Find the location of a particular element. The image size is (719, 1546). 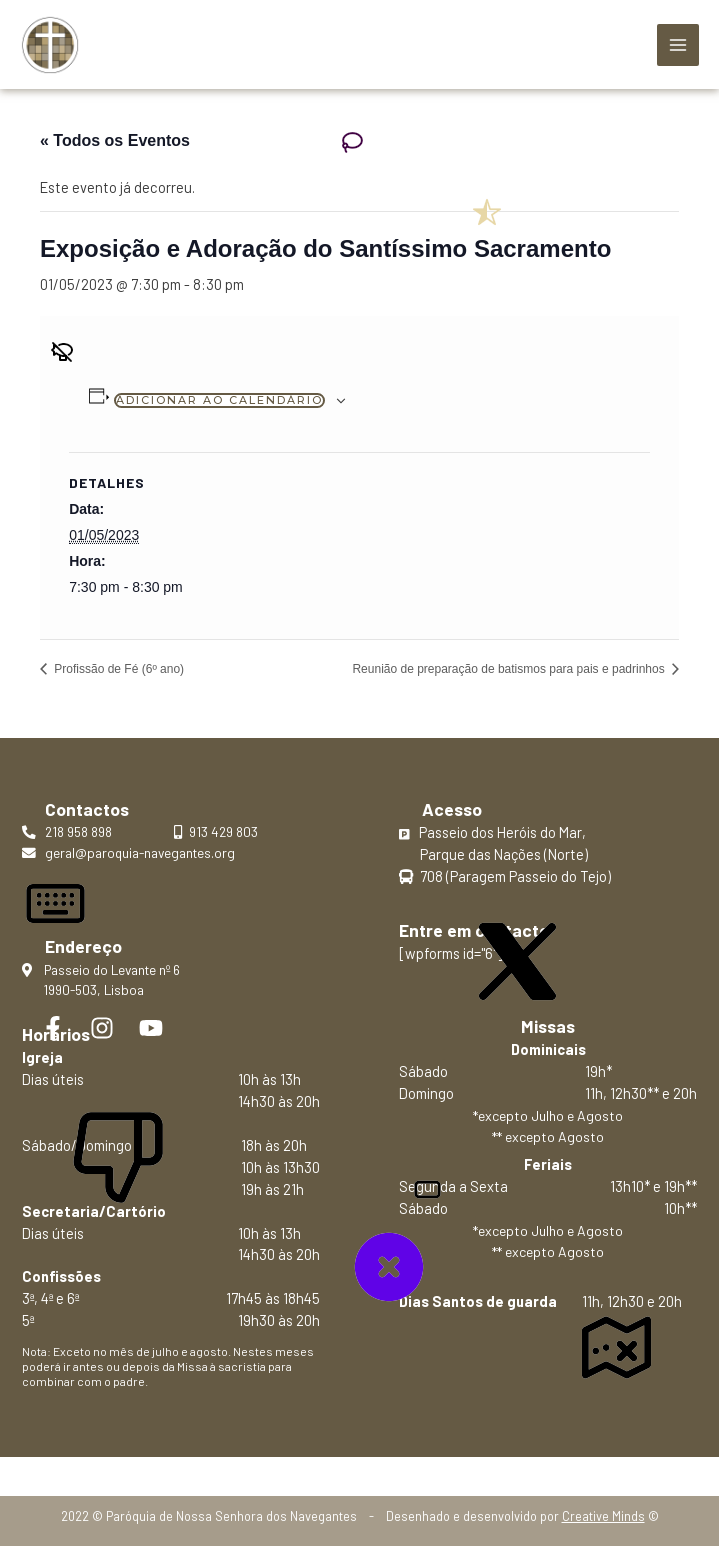

view route directions on map is located at coordinates (616, 1347).